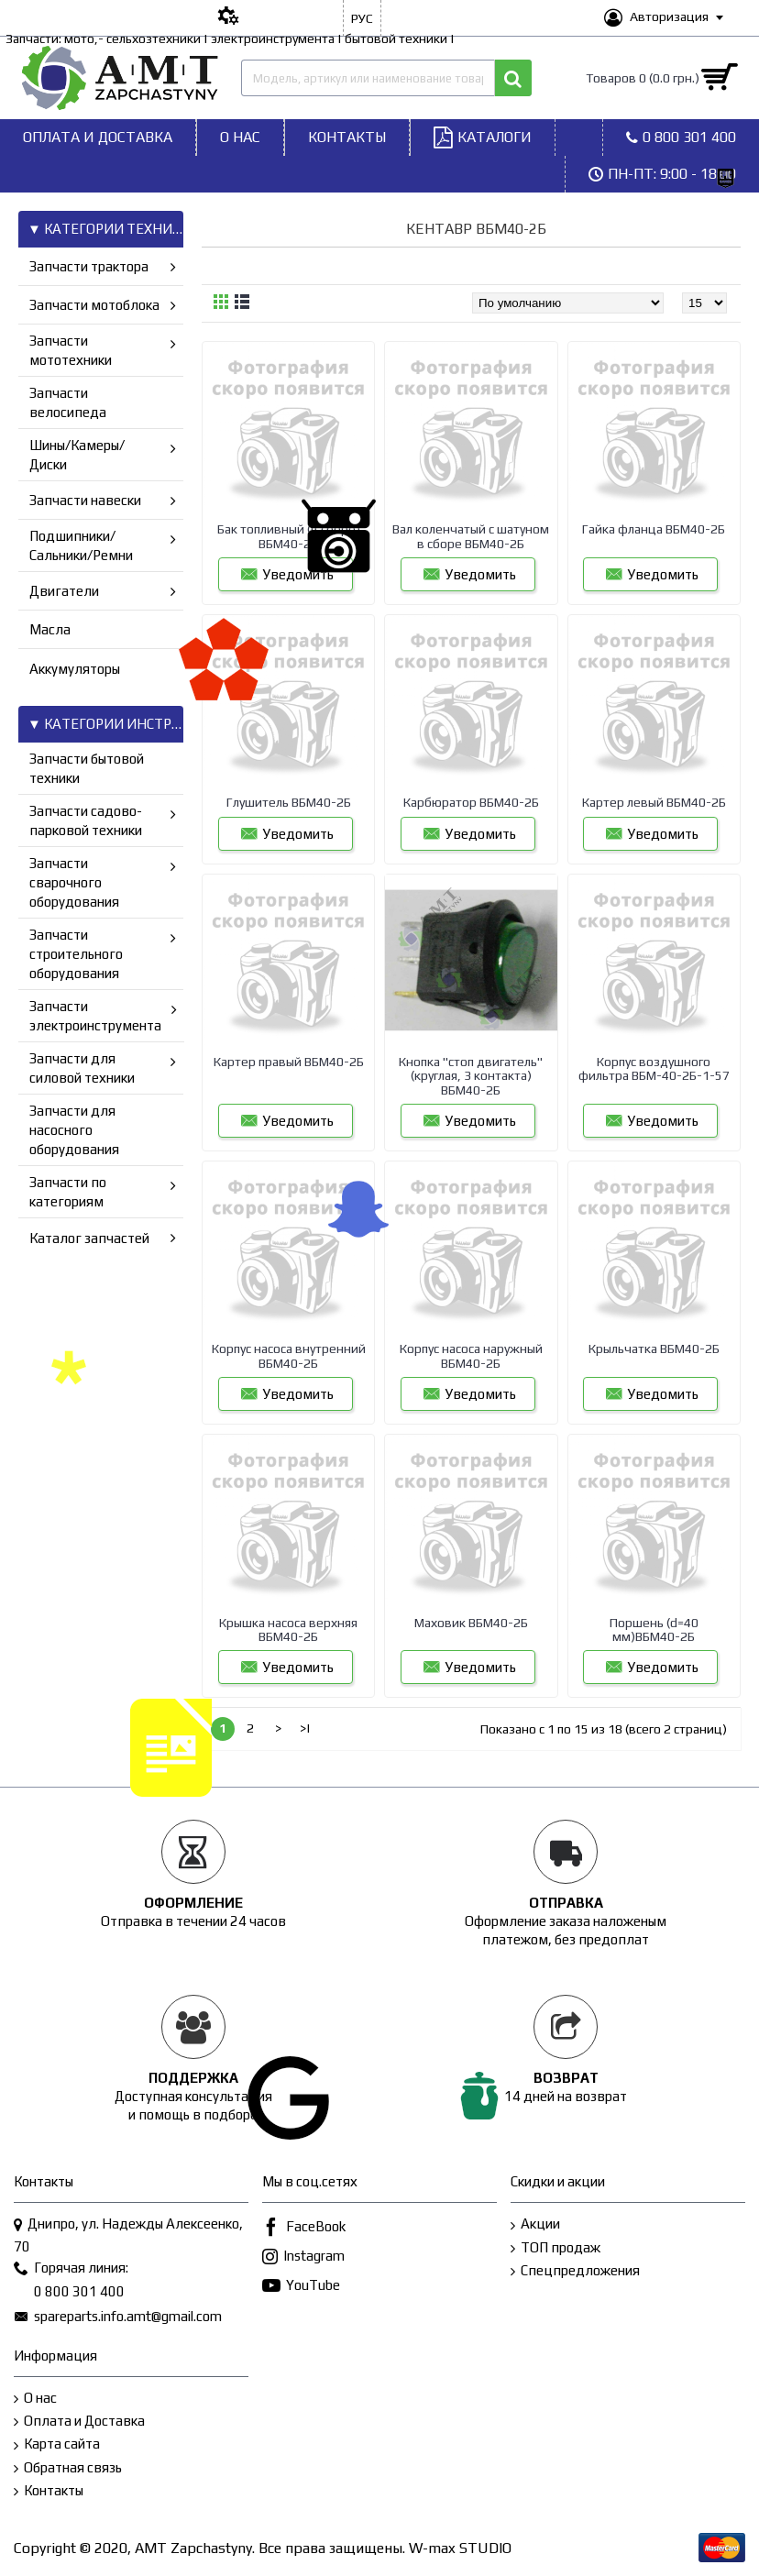 Image resolution: width=759 pixels, height=2576 pixels. I want to click on iconjar app logo, so click(479, 2096).